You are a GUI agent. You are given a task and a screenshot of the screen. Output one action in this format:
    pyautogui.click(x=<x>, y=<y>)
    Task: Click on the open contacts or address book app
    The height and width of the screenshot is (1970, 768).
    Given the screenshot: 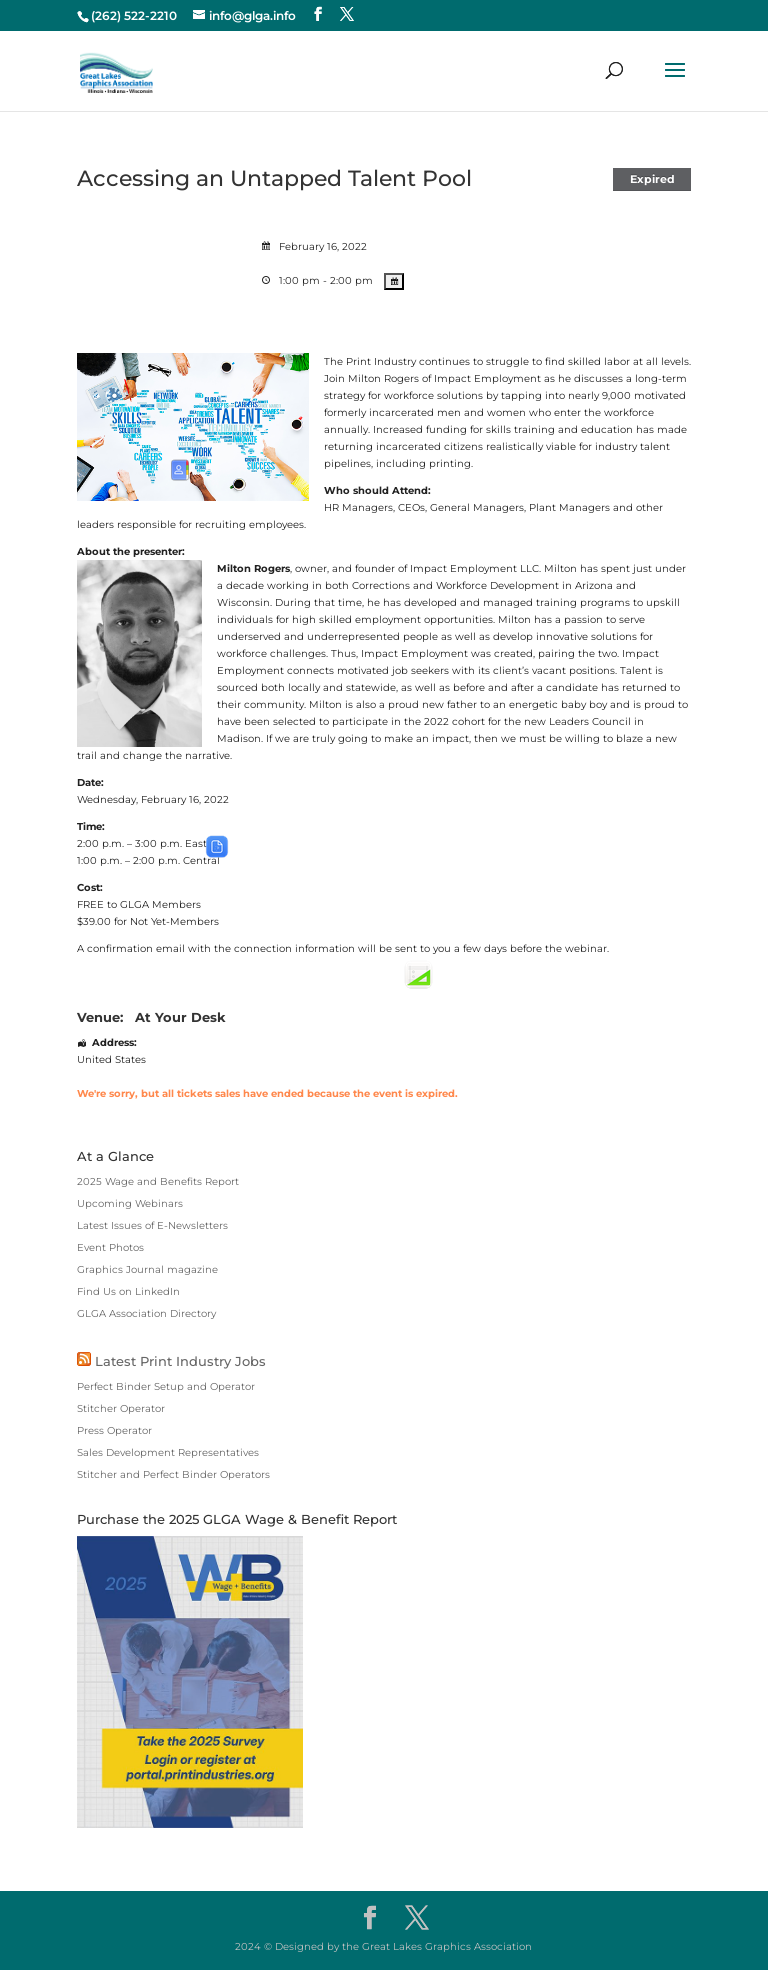 What is the action you would take?
    pyautogui.click(x=180, y=470)
    